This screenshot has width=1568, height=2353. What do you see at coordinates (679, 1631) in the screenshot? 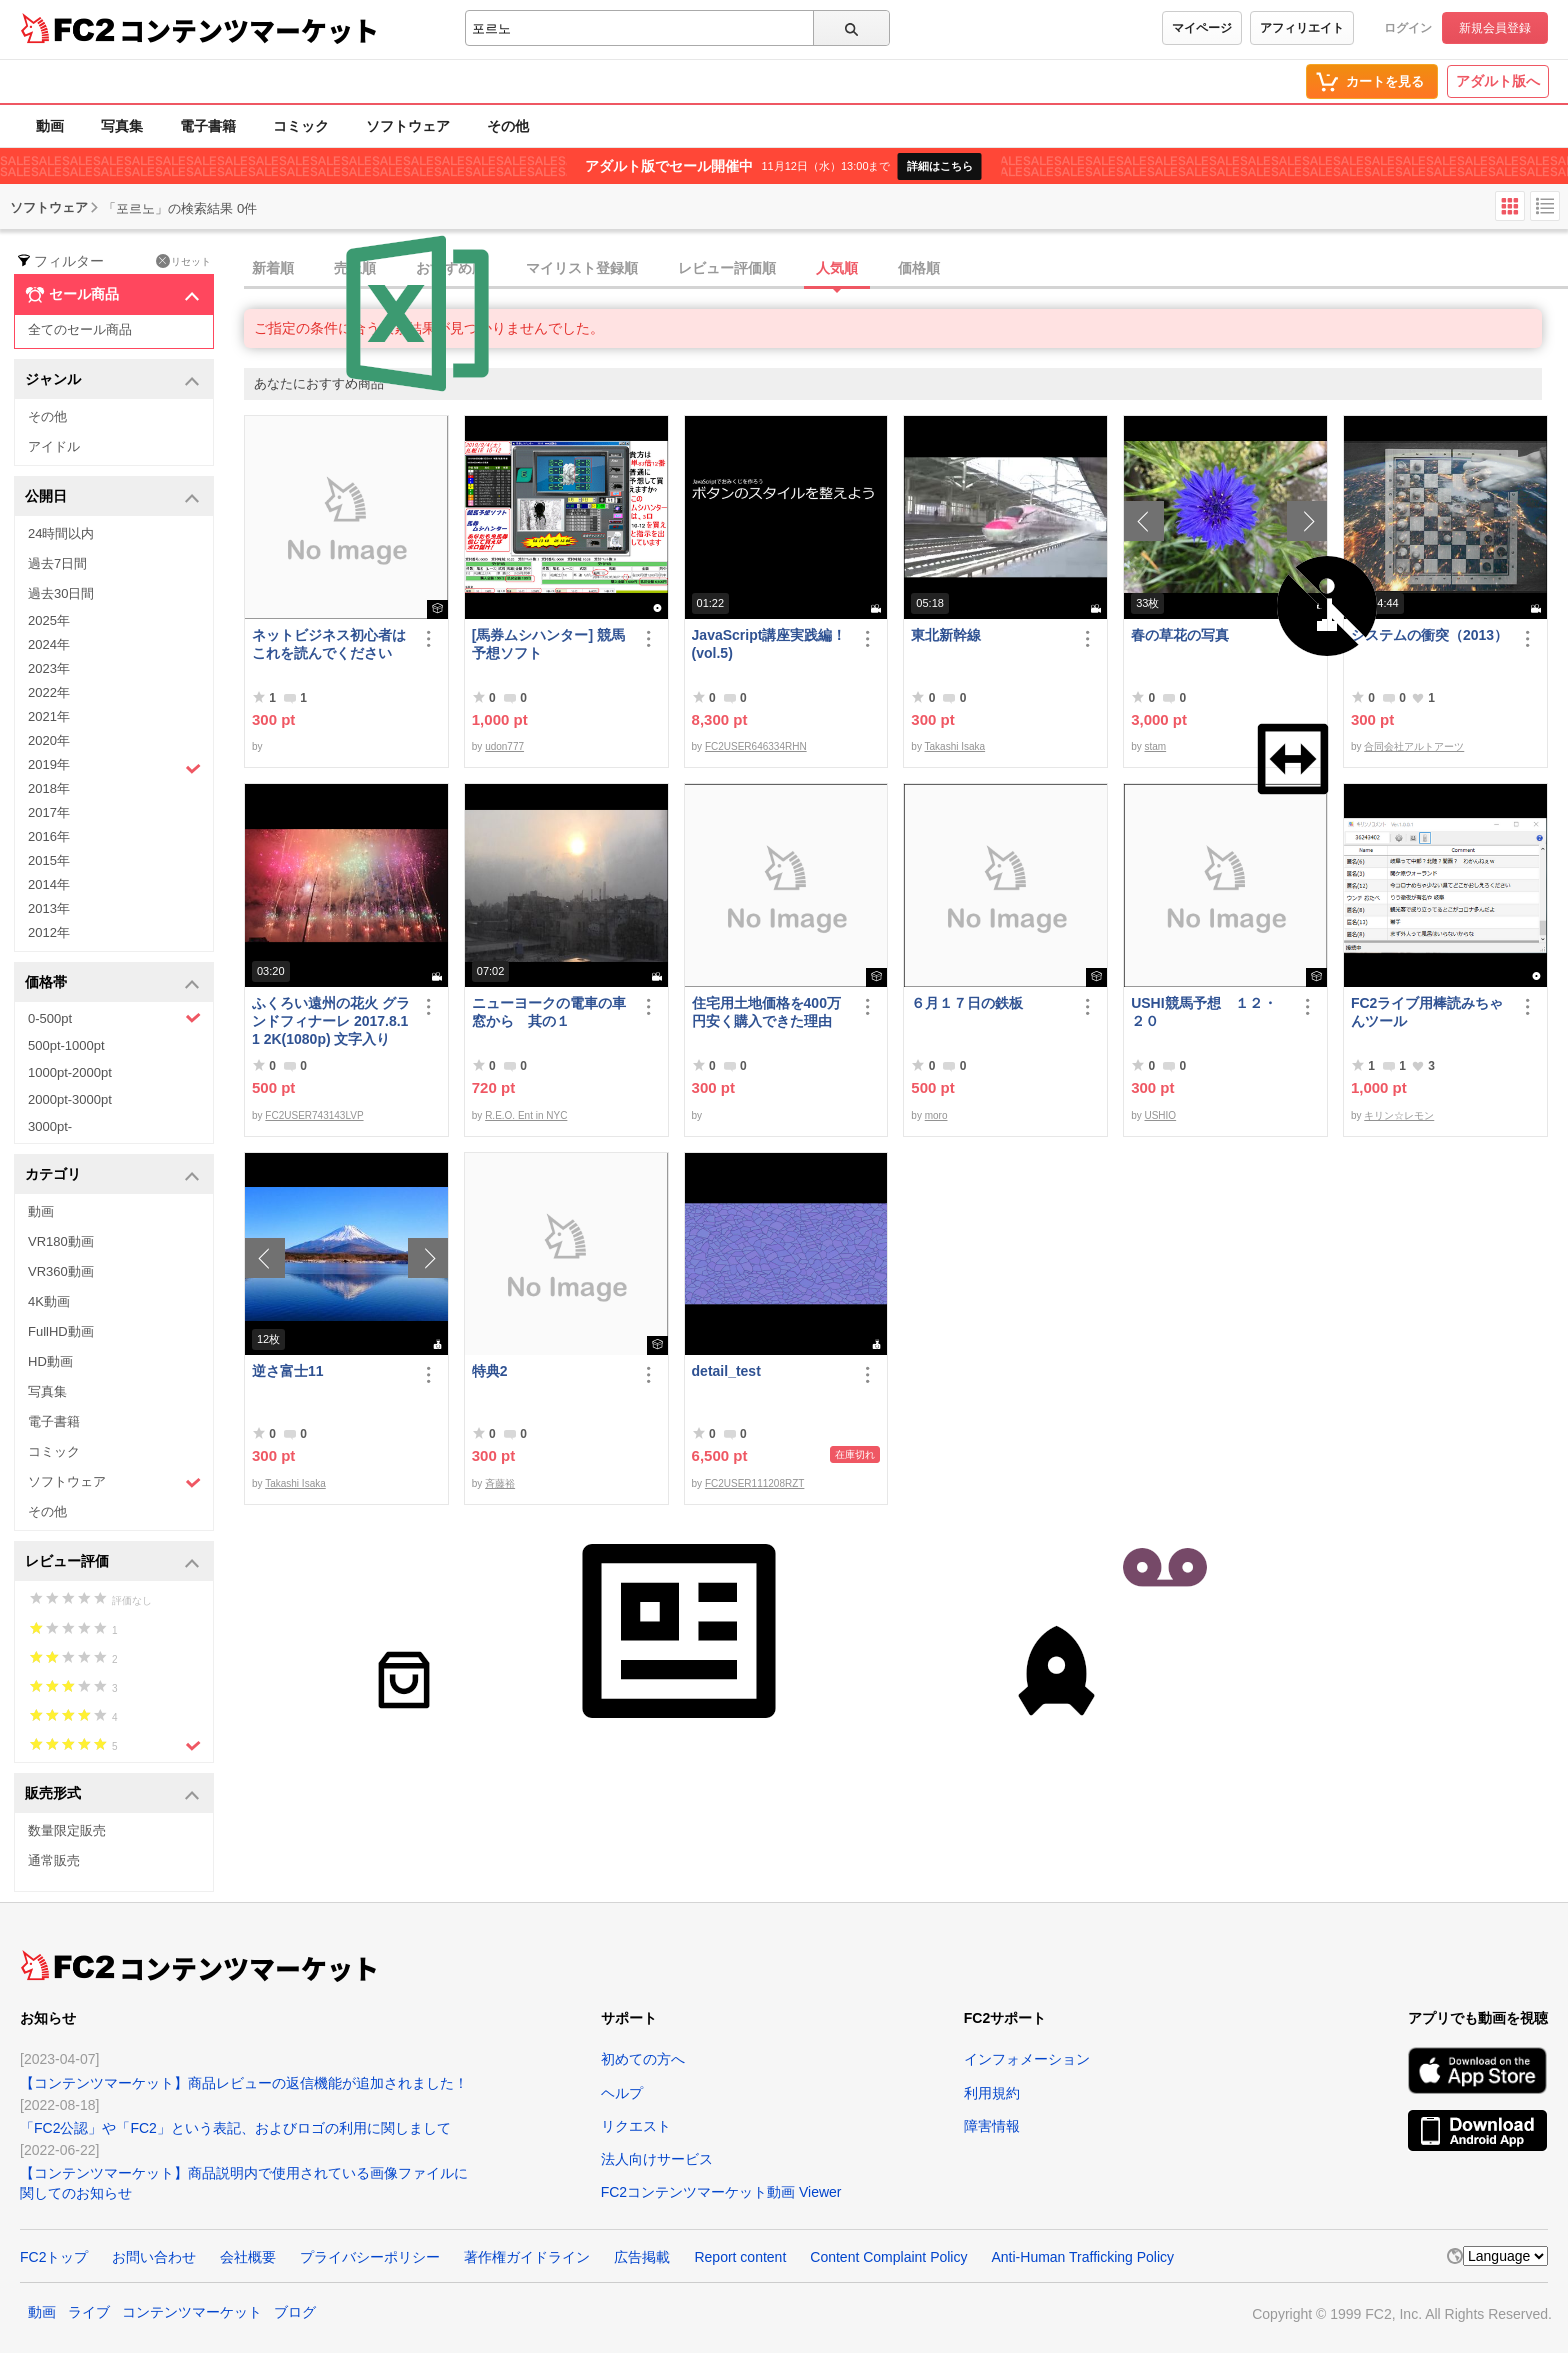
I see `view news articles` at bounding box center [679, 1631].